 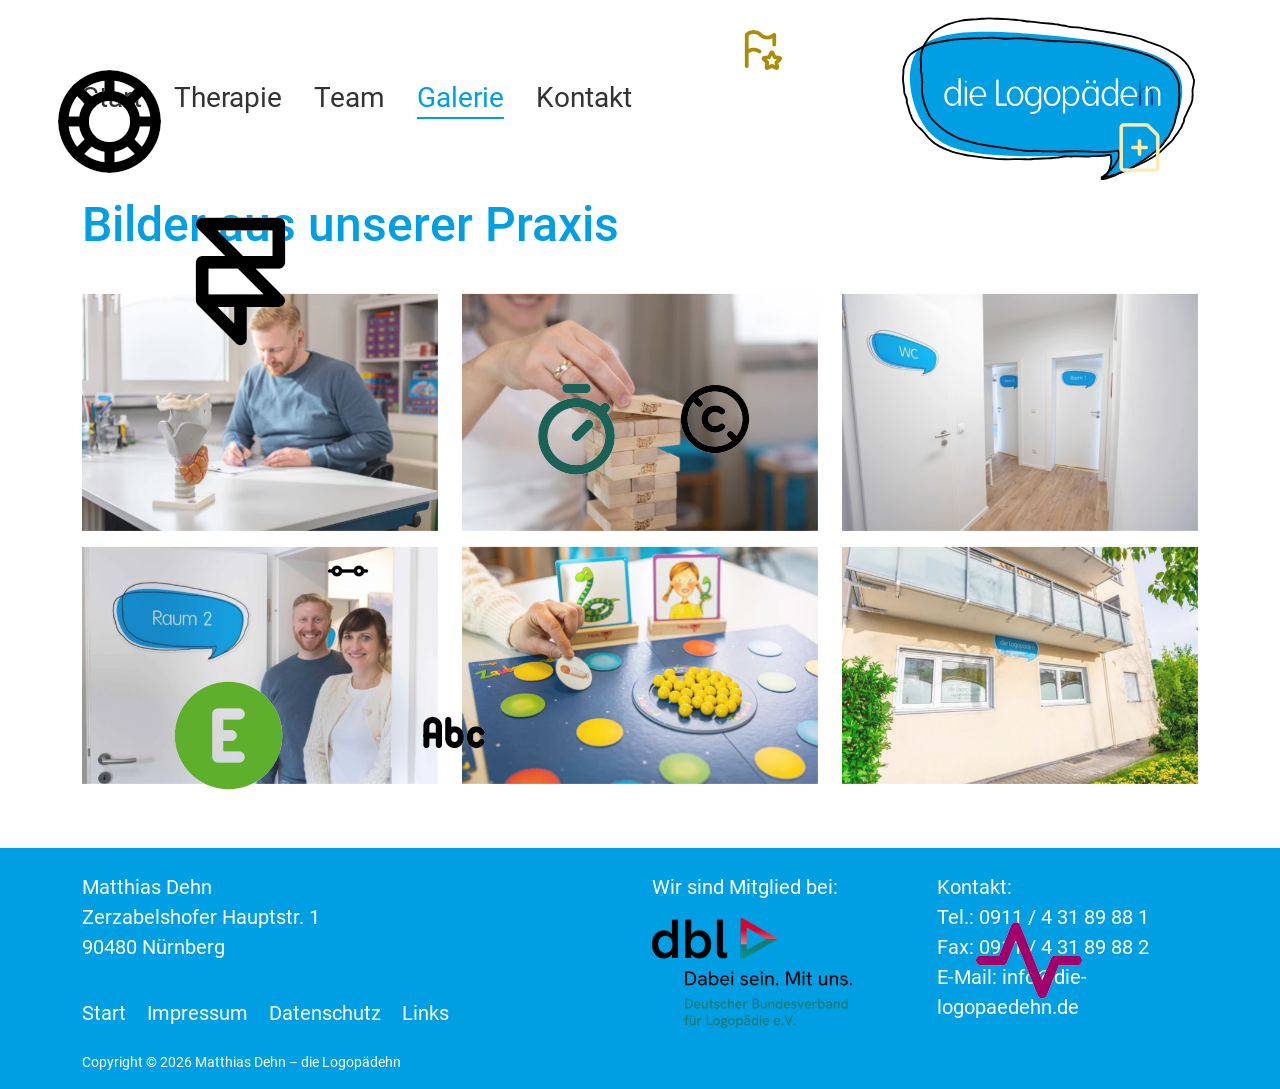 What do you see at coordinates (576, 431) in the screenshot?
I see `start or stop a timer` at bounding box center [576, 431].